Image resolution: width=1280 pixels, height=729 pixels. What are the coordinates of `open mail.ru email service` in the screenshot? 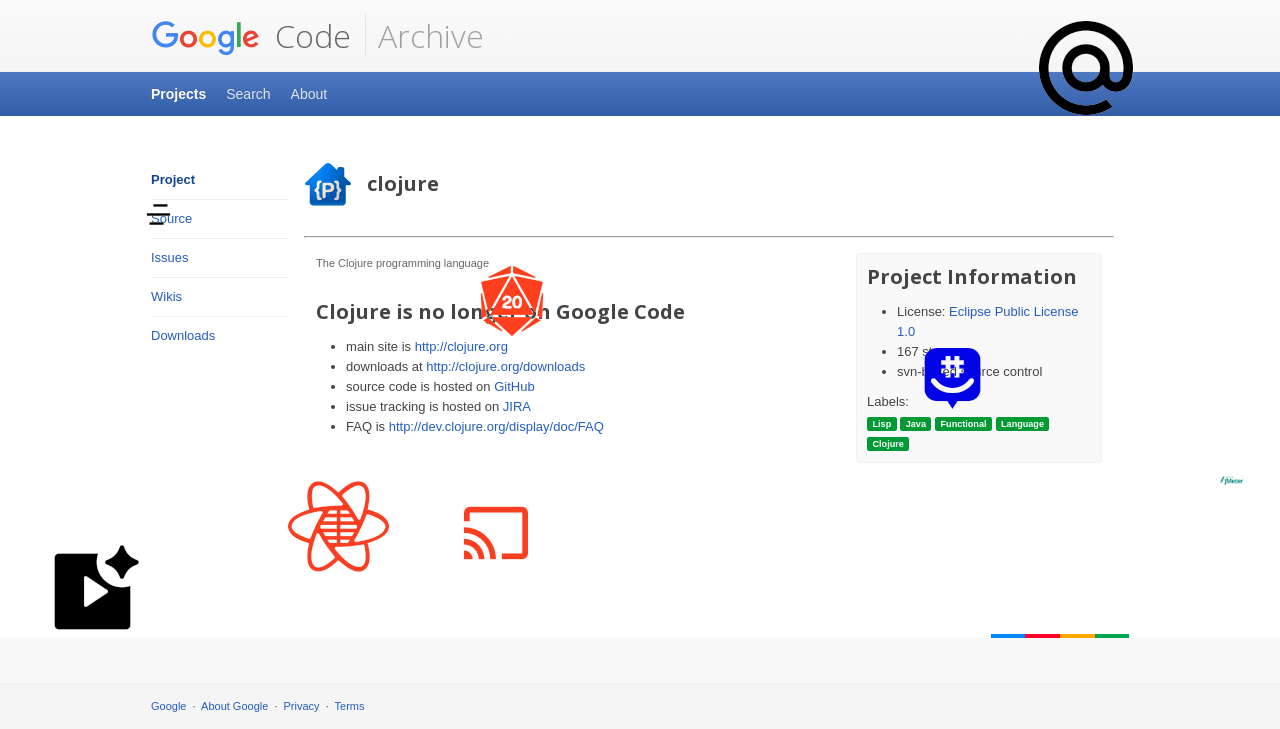 It's located at (1086, 68).